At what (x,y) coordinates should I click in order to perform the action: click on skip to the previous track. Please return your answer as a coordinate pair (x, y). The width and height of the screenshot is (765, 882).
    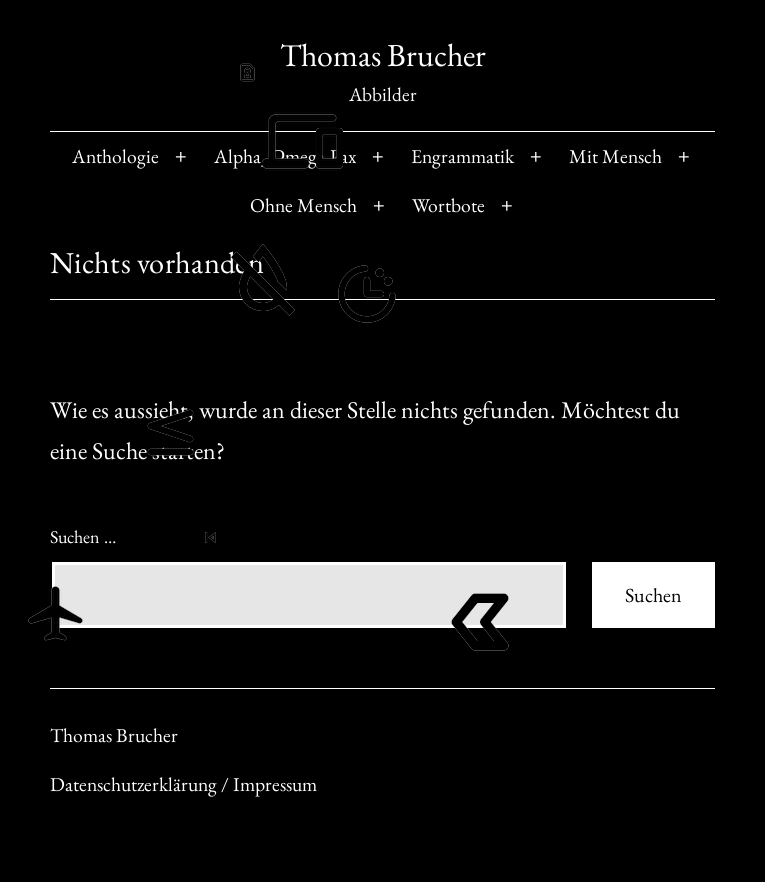
    Looking at the image, I should click on (210, 537).